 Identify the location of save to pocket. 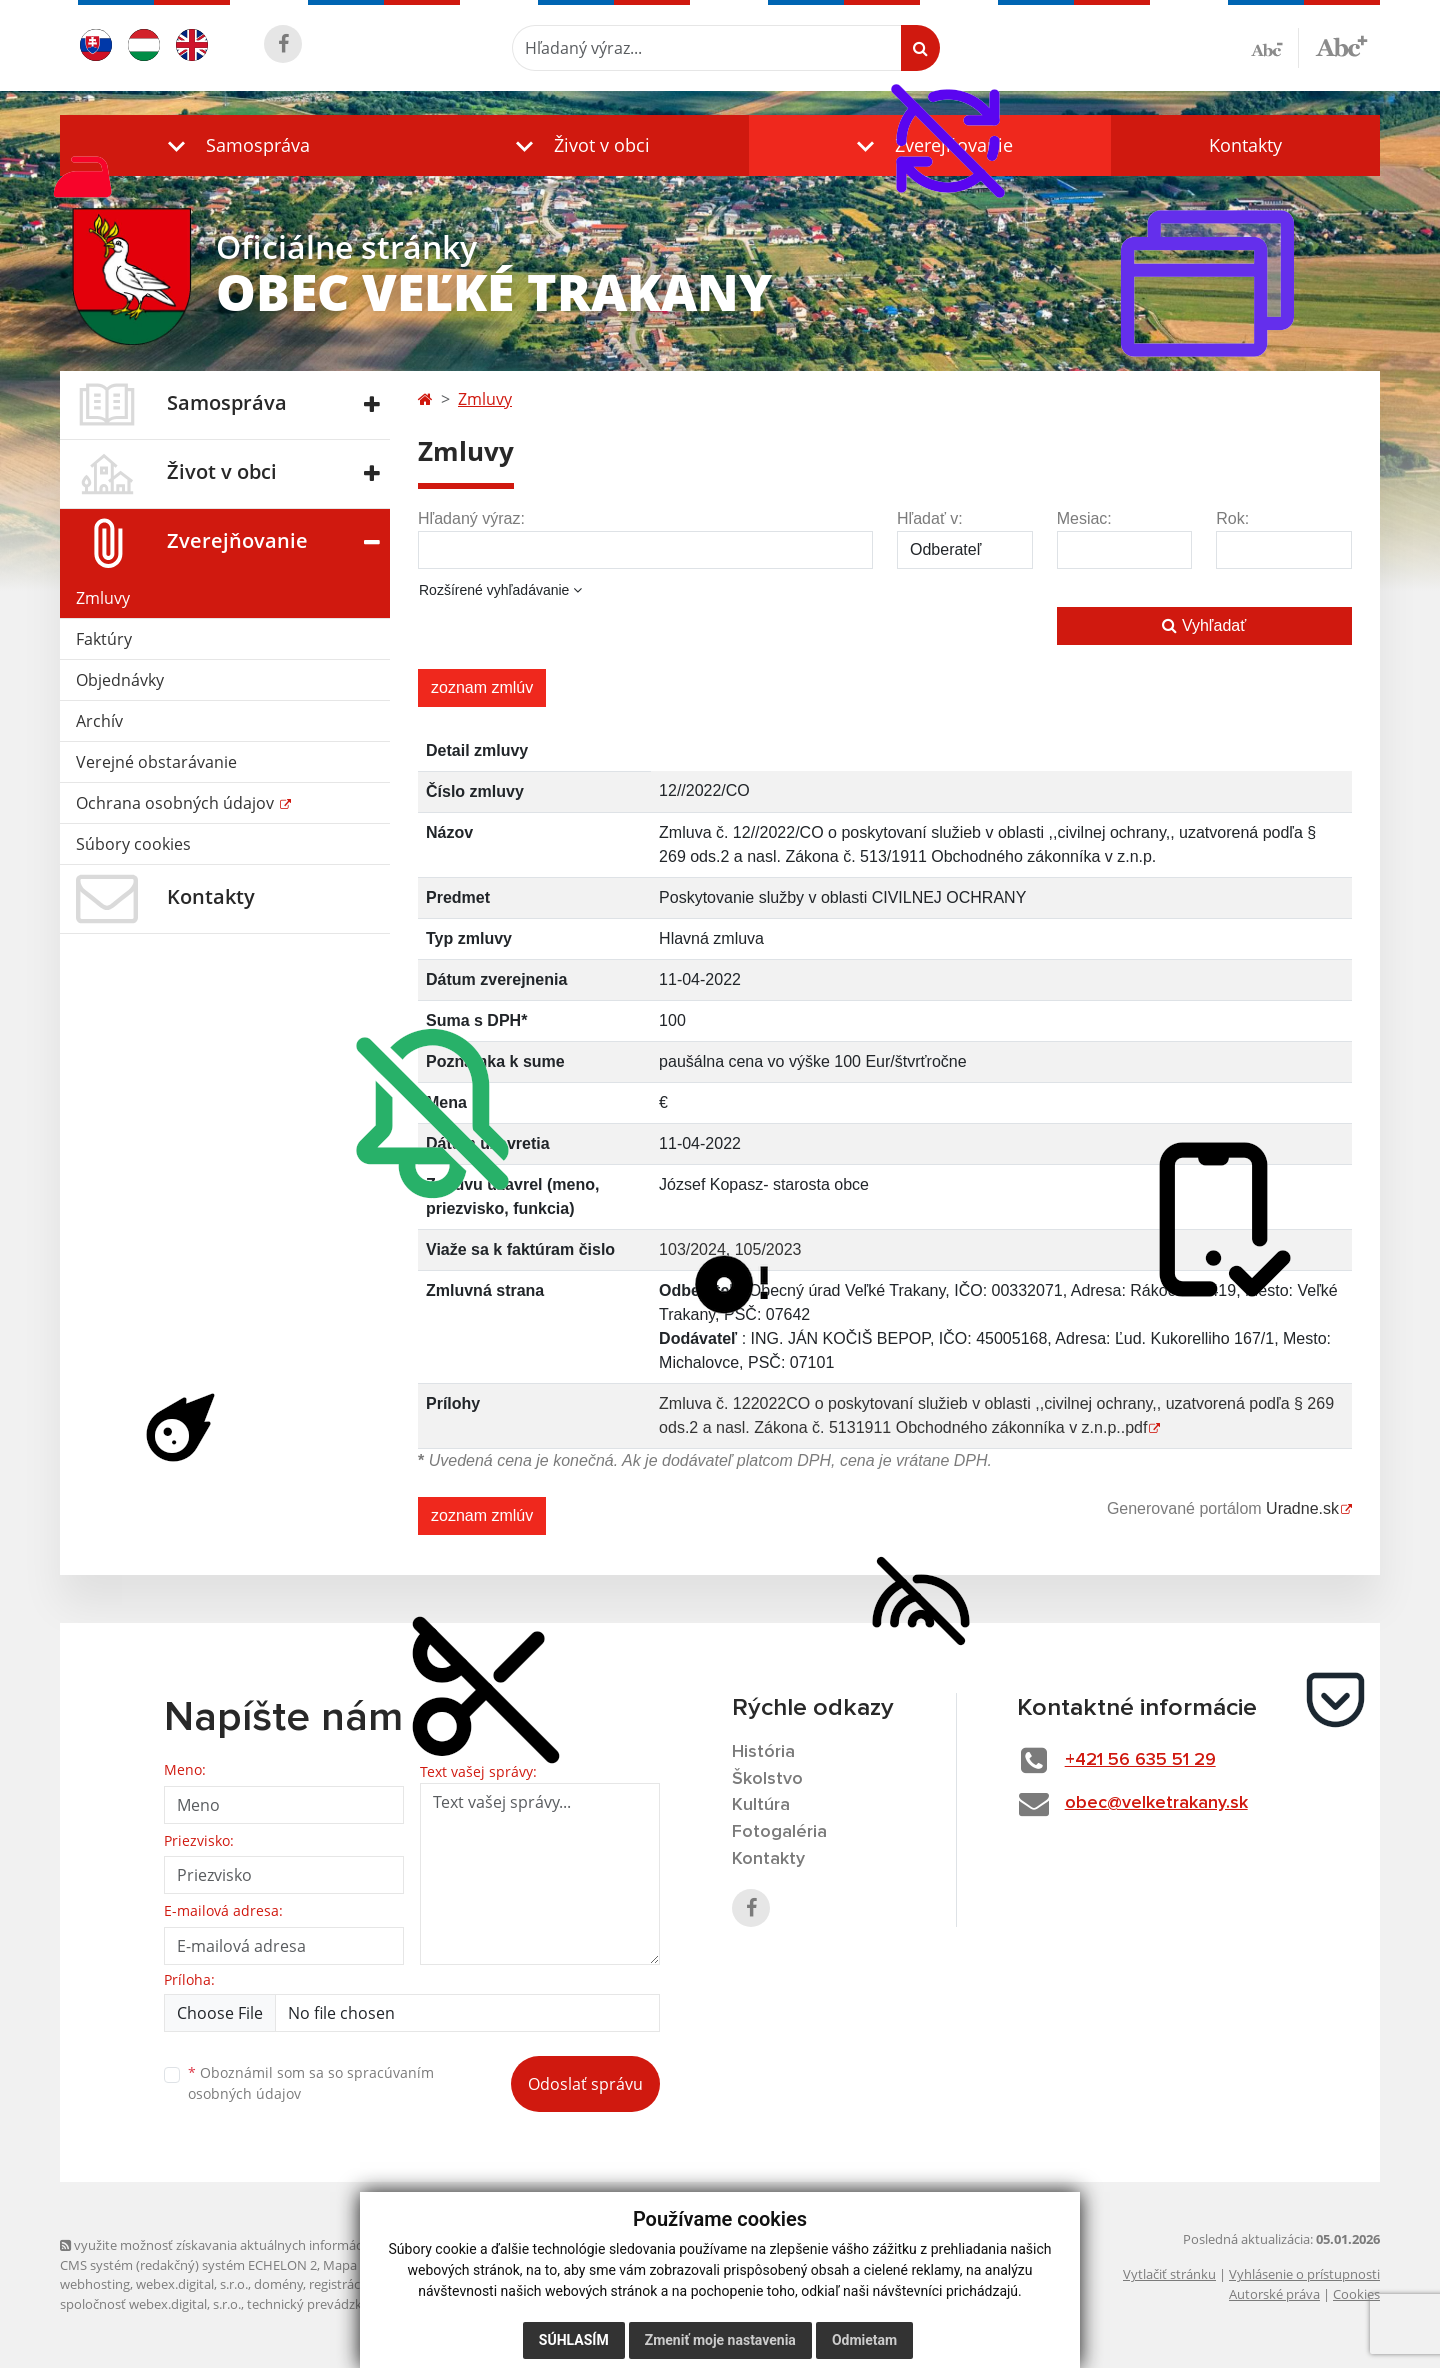
(1335, 1698).